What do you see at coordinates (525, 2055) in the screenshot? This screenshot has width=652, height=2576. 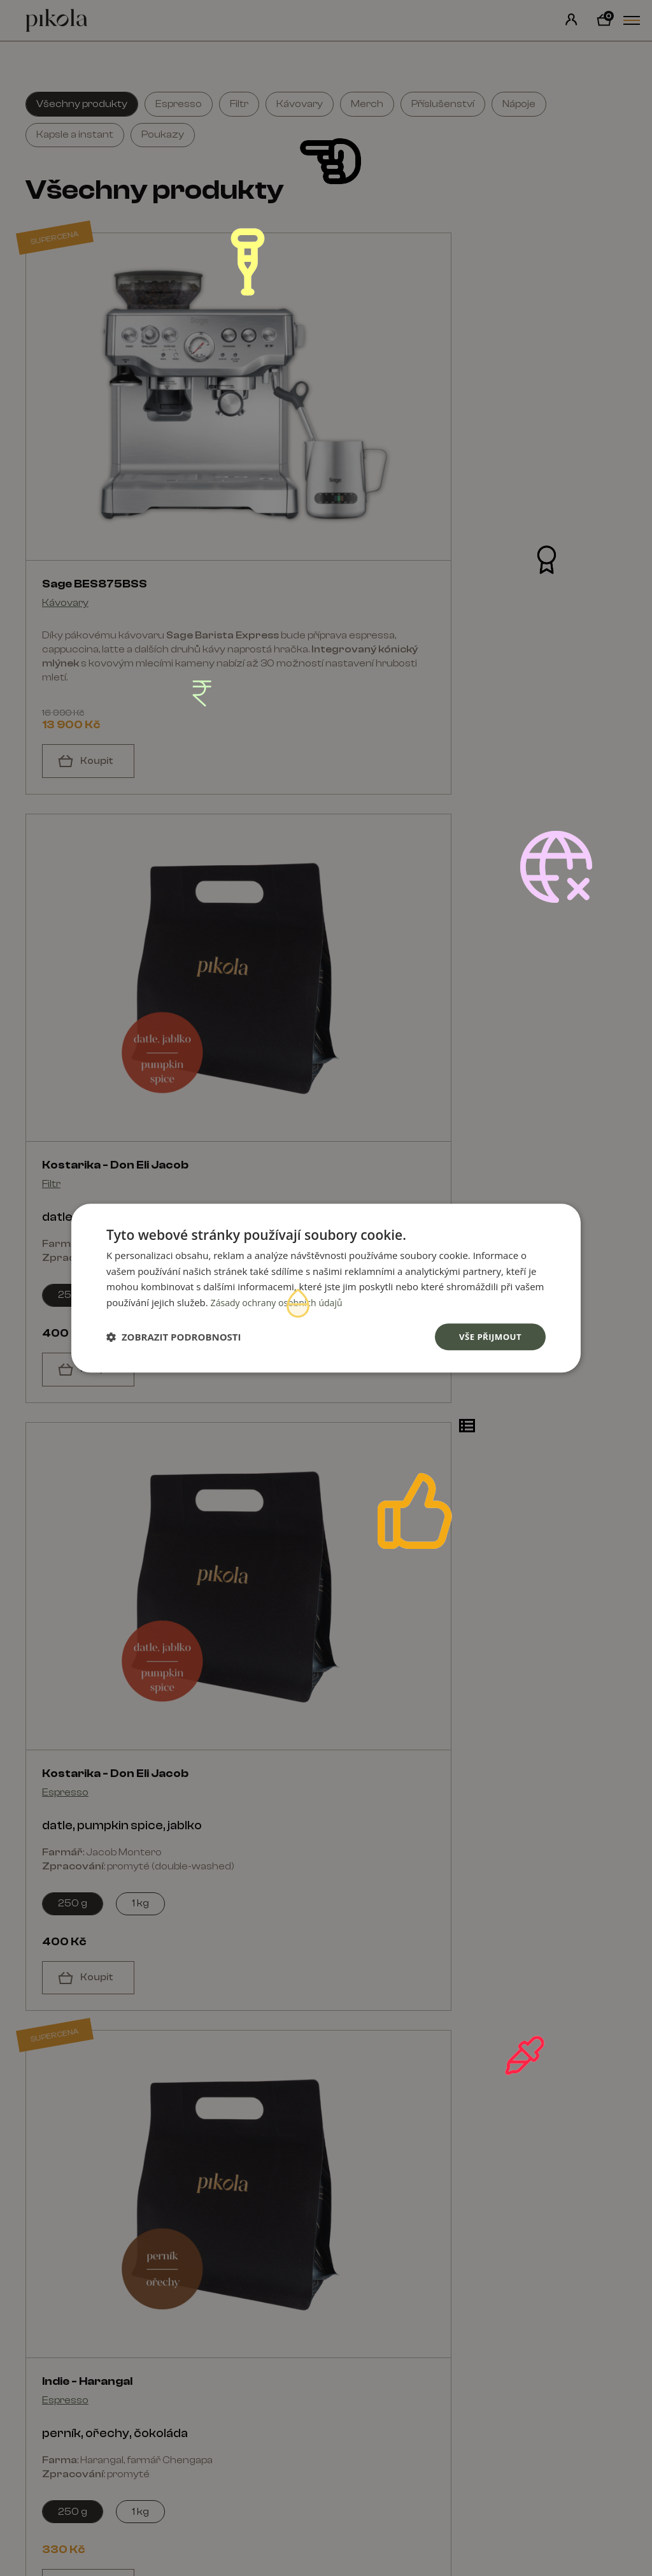 I see `sample a color from the canvas` at bounding box center [525, 2055].